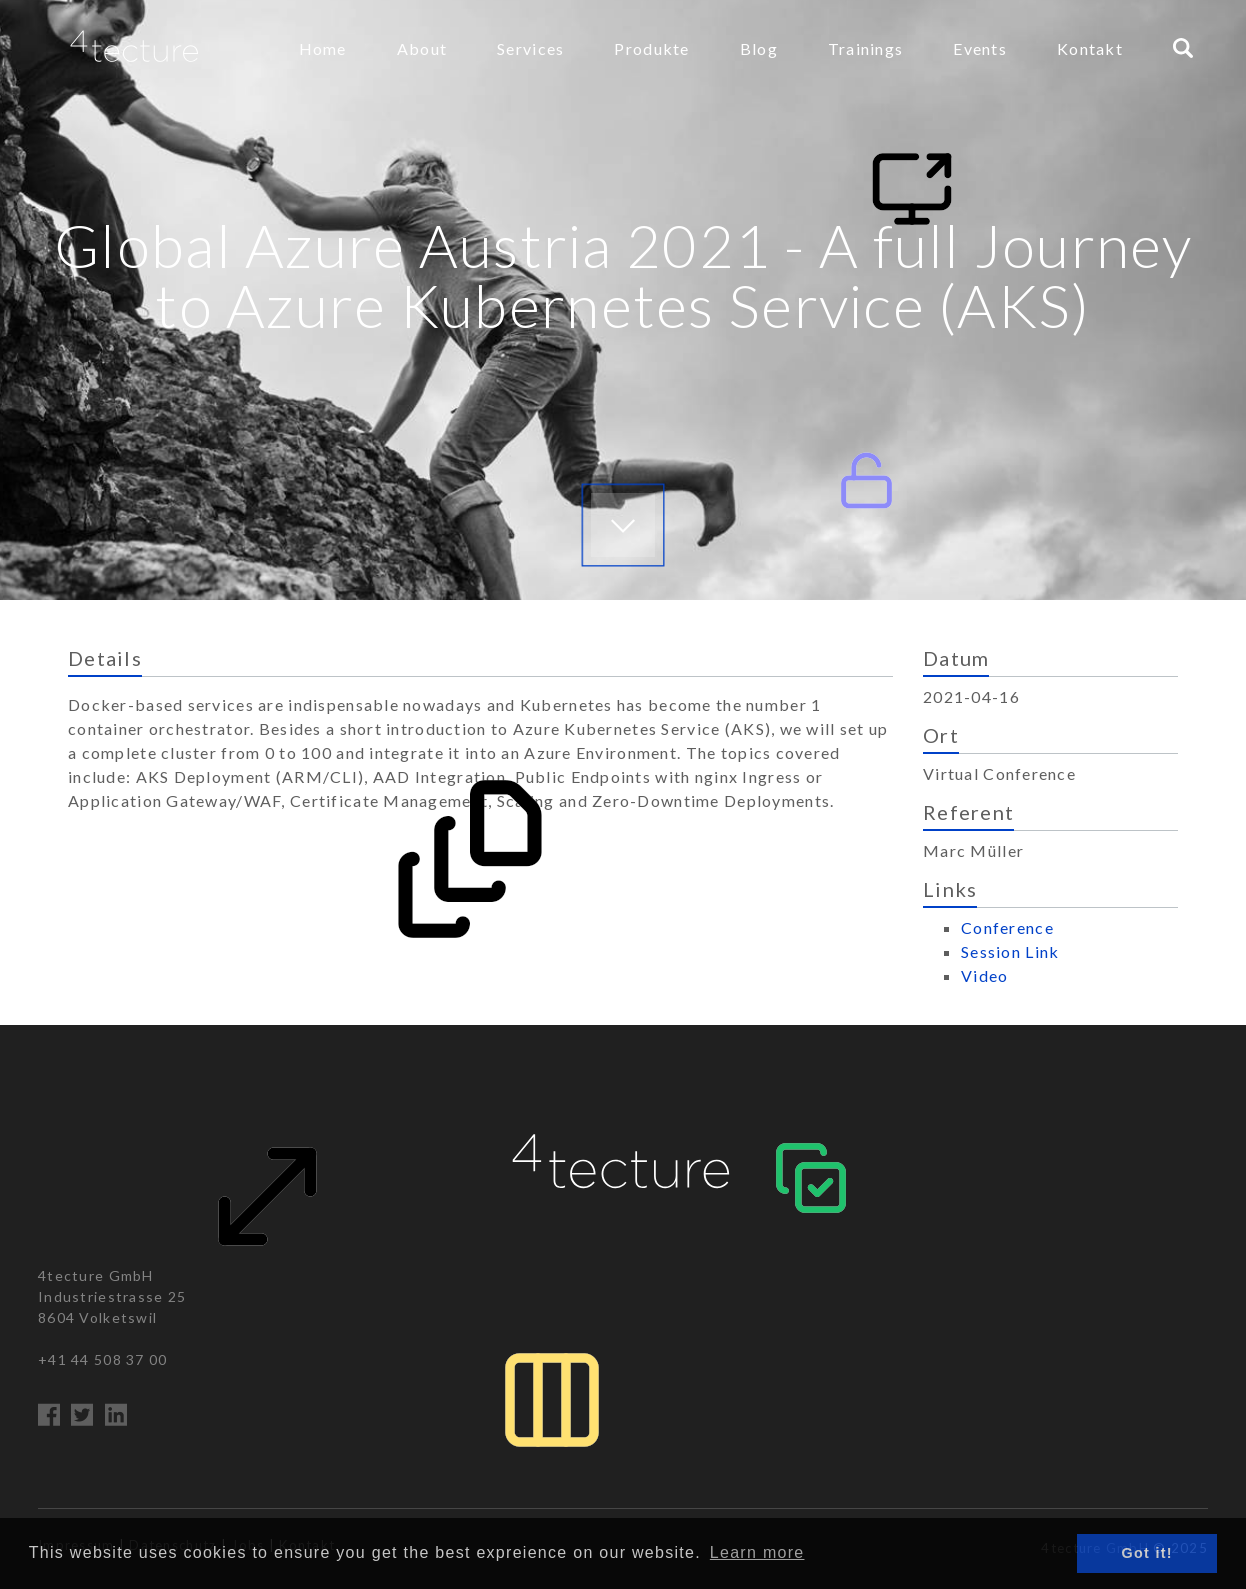 The width and height of the screenshot is (1246, 1589). I want to click on content copied to clipboard successfully, so click(811, 1178).